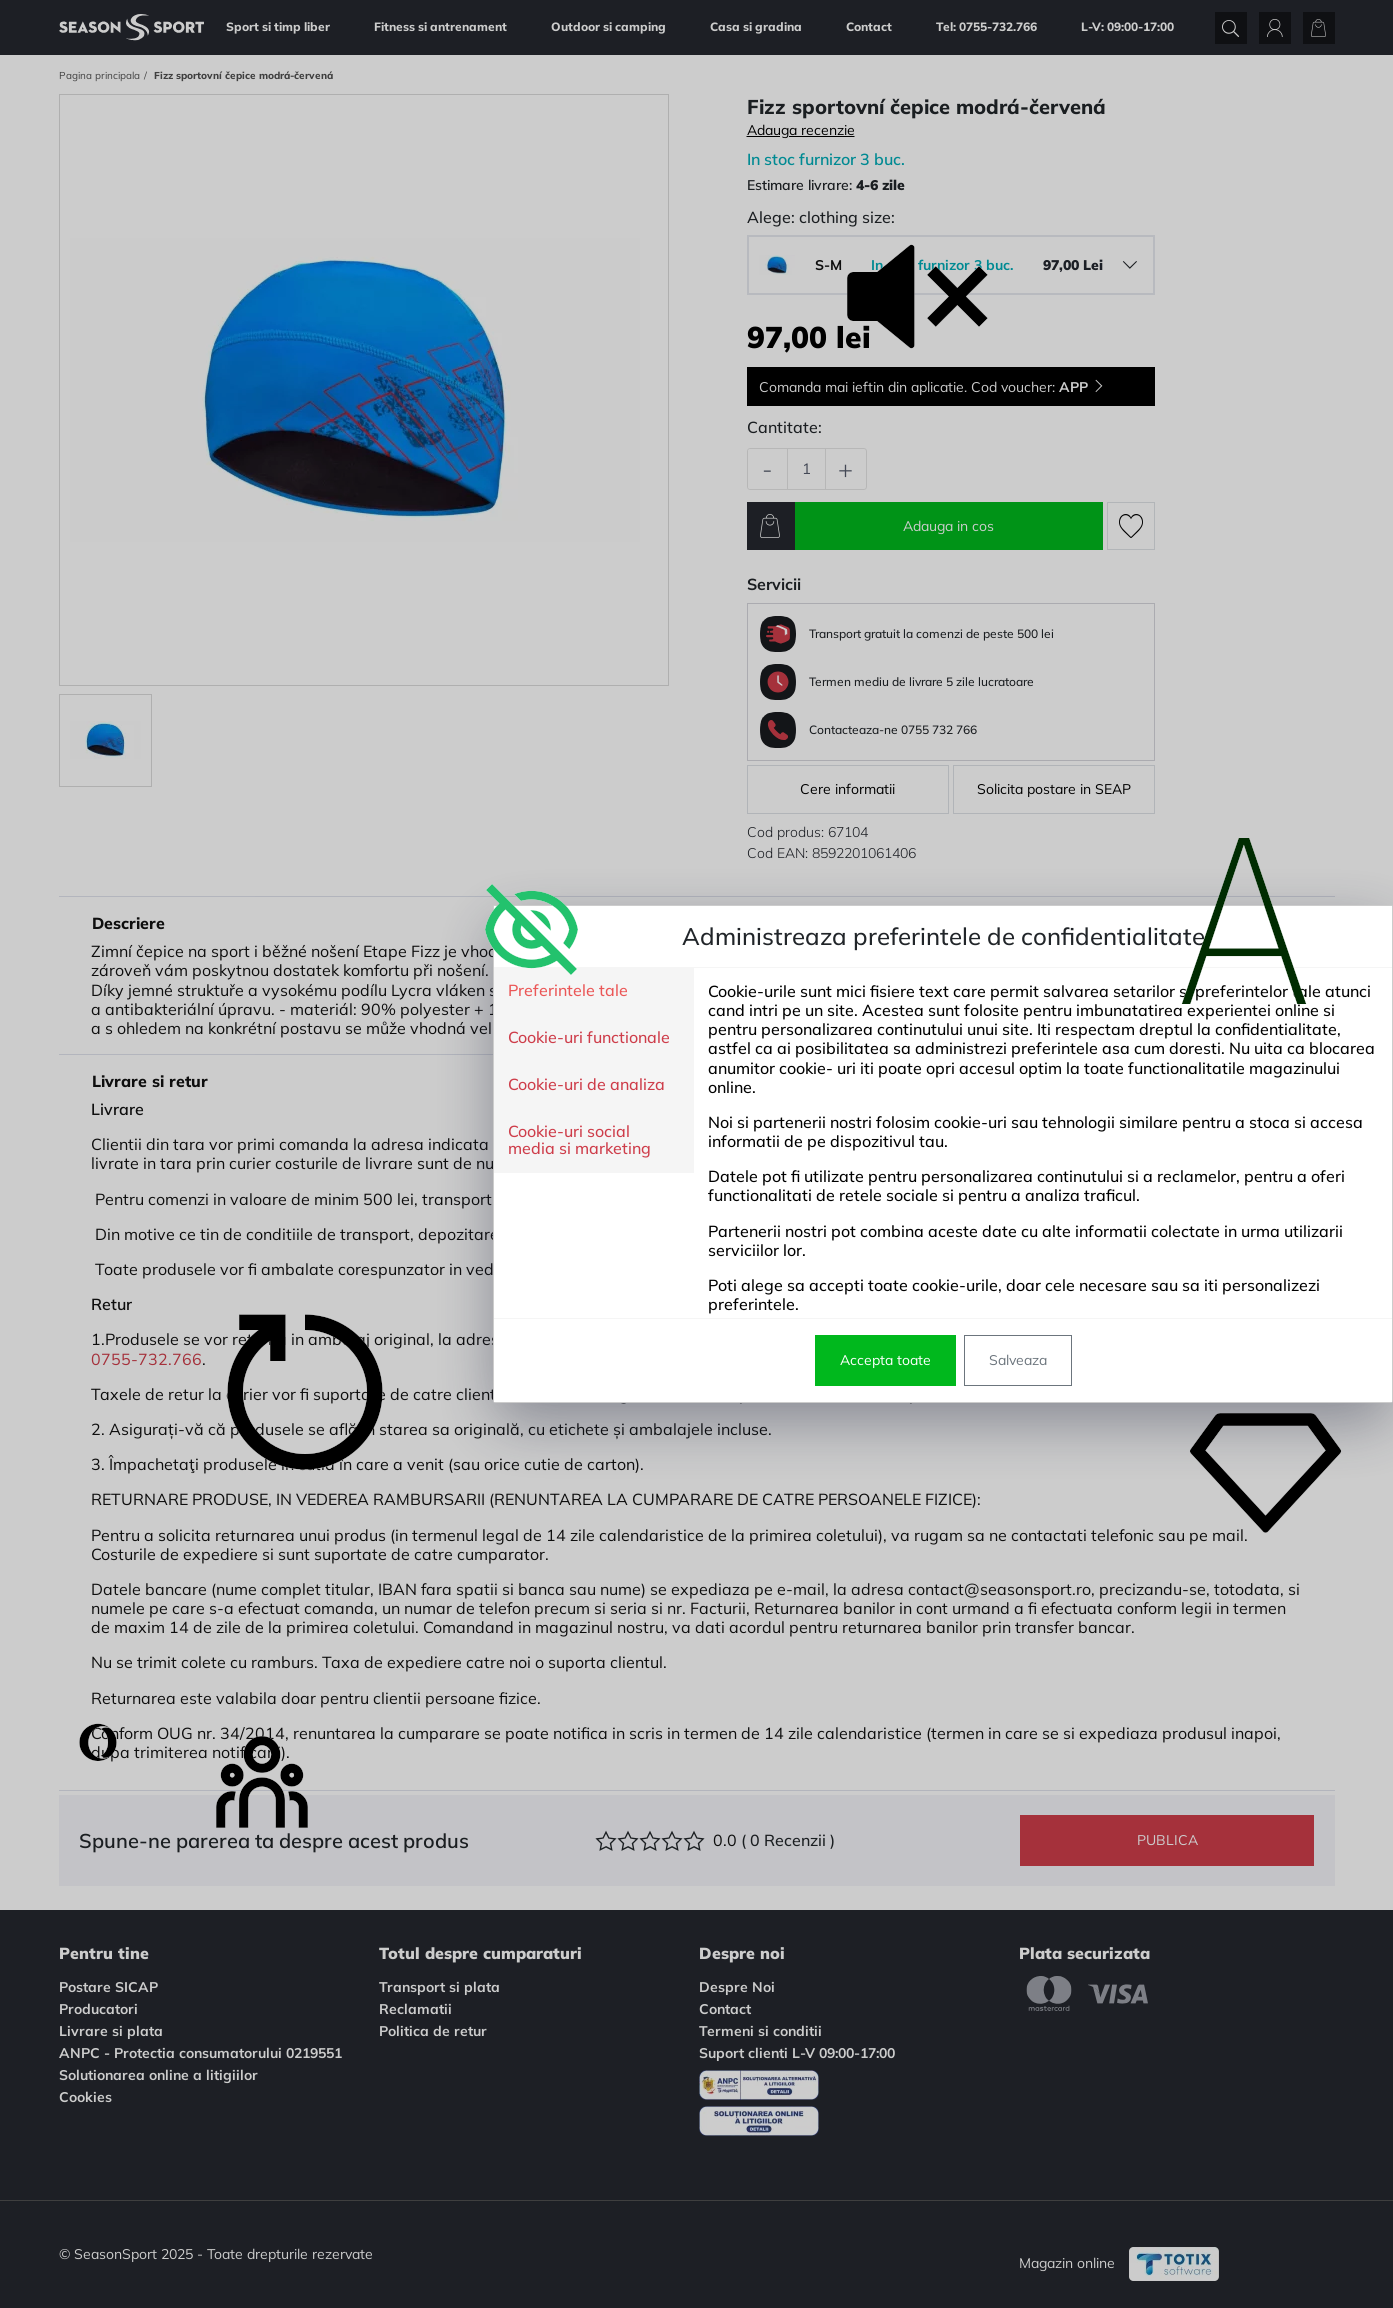 Image resolution: width=1393 pixels, height=2308 pixels. What do you see at coordinates (262, 1782) in the screenshot?
I see `view team members` at bounding box center [262, 1782].